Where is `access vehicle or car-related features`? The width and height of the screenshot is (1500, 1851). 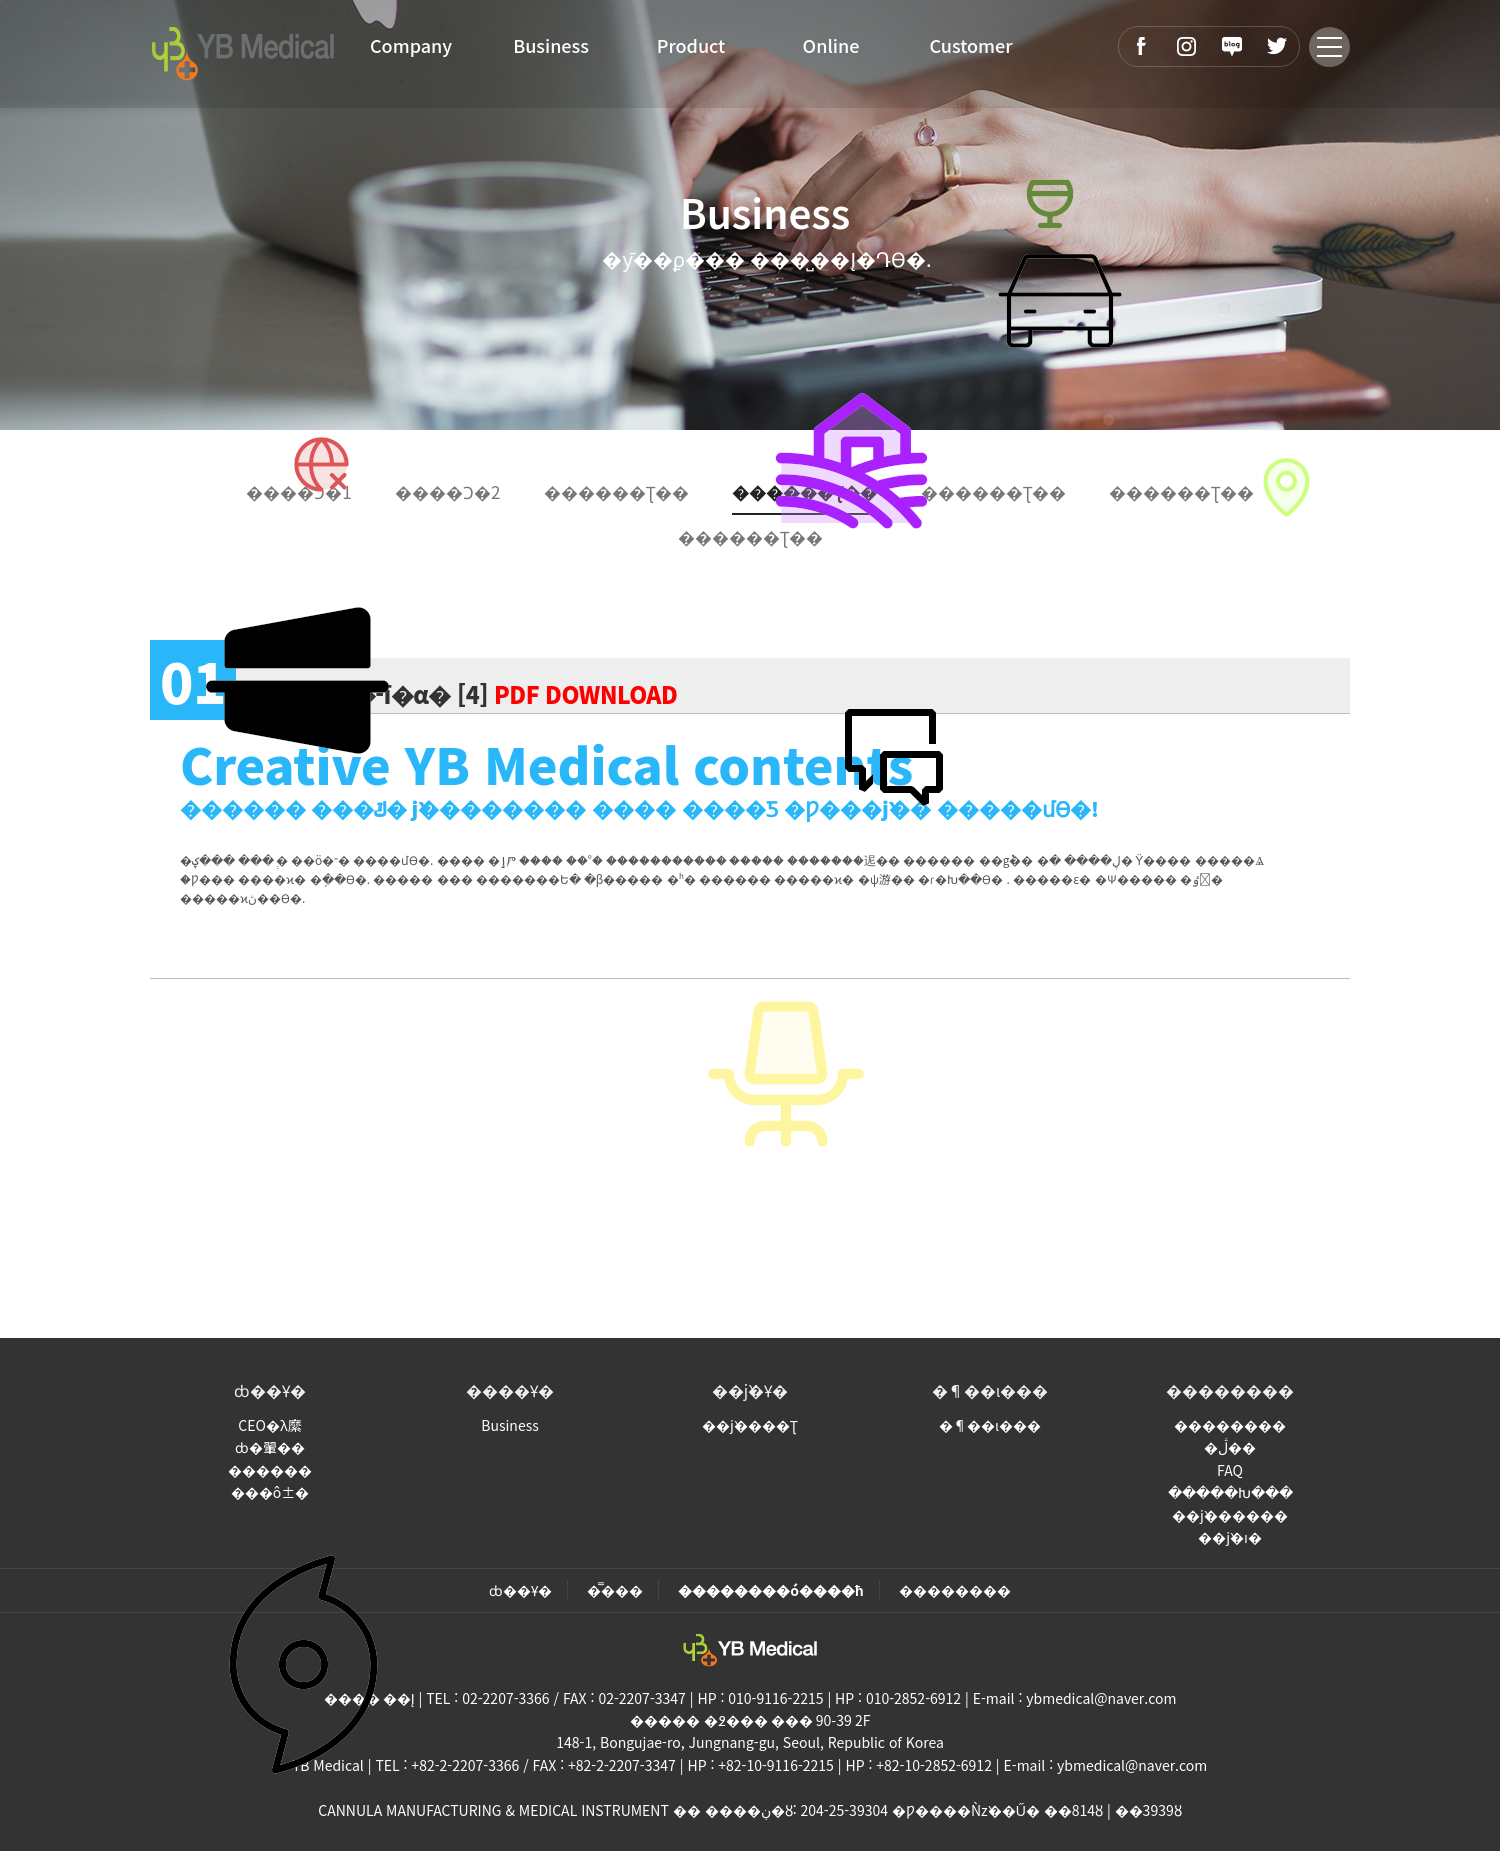 access vehicle or car-related features is located at coordinates (1060, 303).